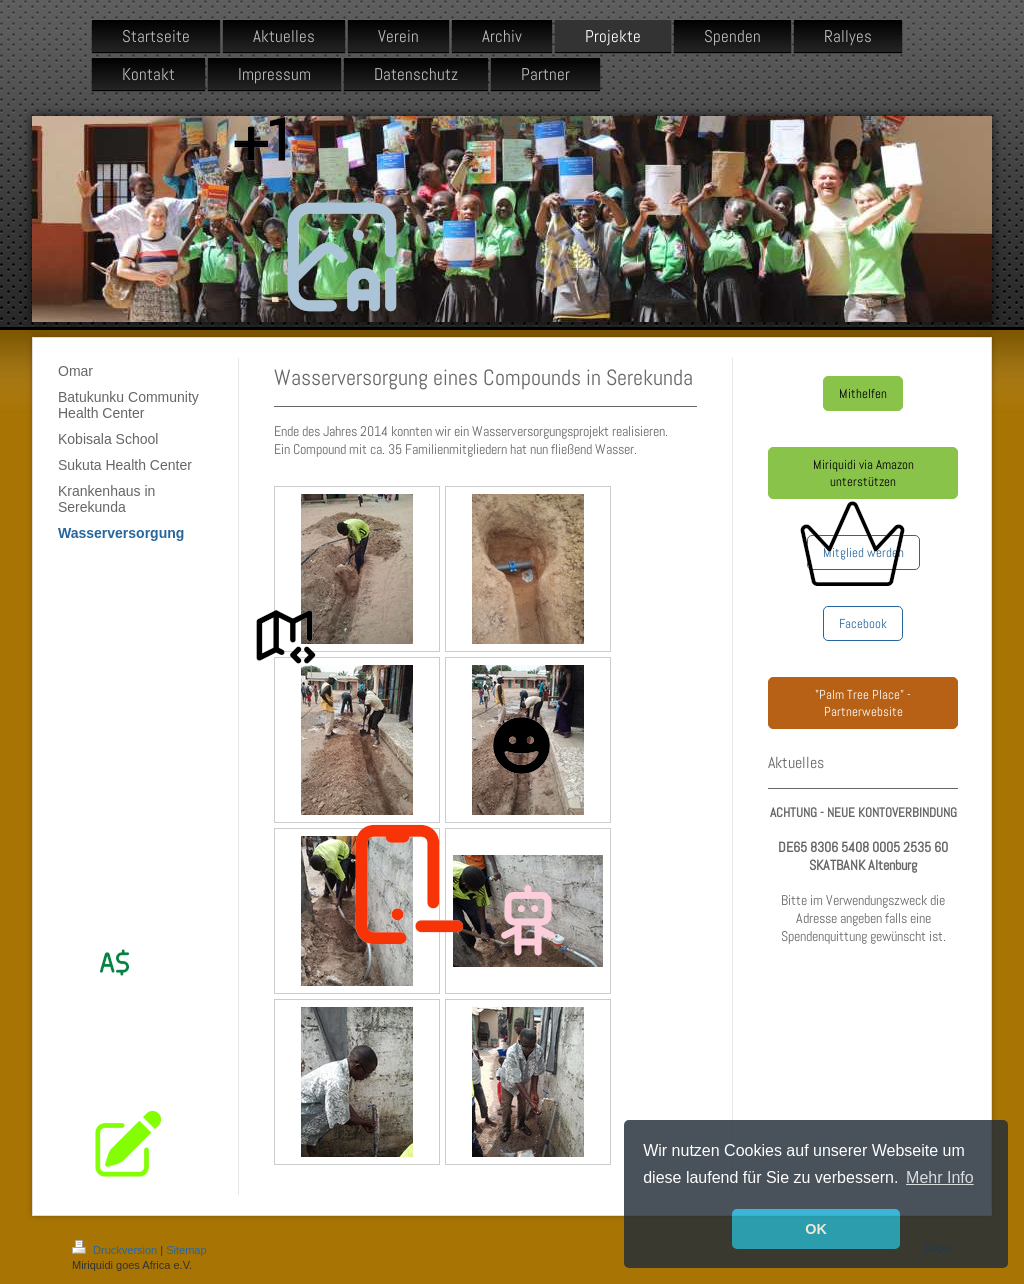 Image resolution: width=1024 pixels, height=1284 pixels. Describe the element at coordinates (528, 922) in the screenshot. I see `access AI assistant or chatbot` at that location.